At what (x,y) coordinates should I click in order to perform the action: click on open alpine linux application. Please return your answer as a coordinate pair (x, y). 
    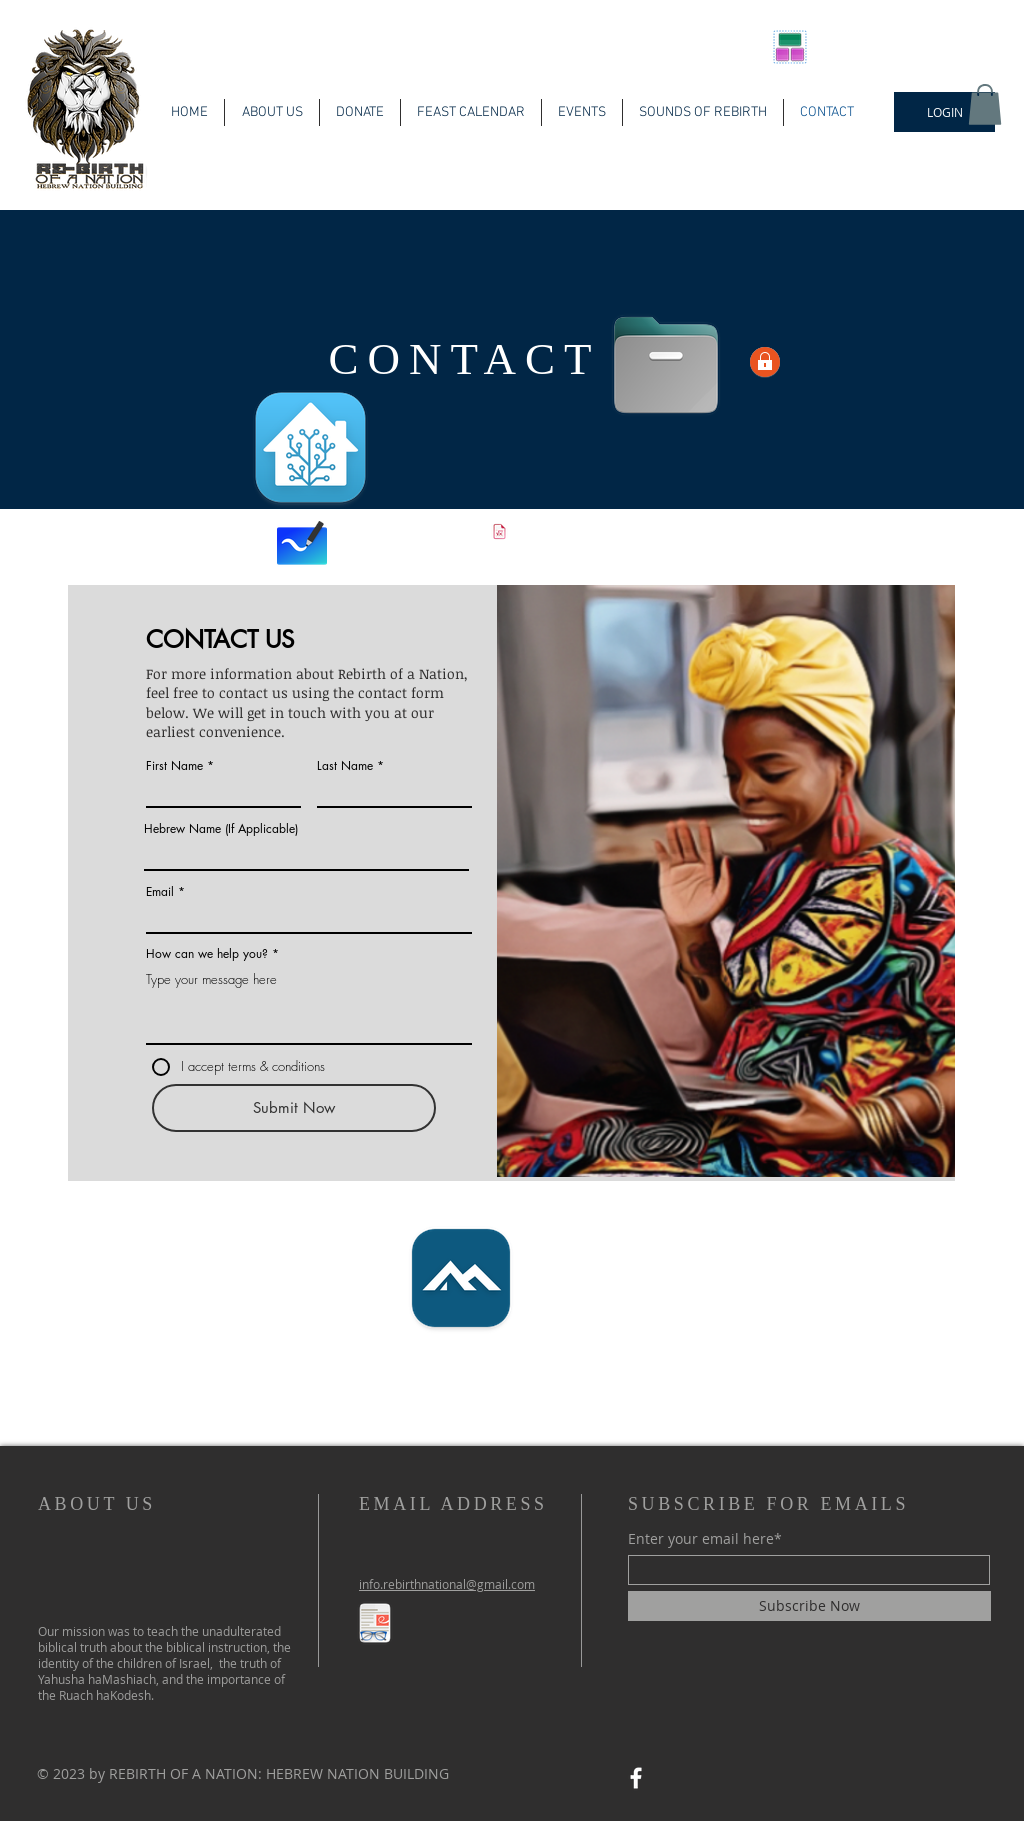
    Looking at the image, I should click on (461, 1278).